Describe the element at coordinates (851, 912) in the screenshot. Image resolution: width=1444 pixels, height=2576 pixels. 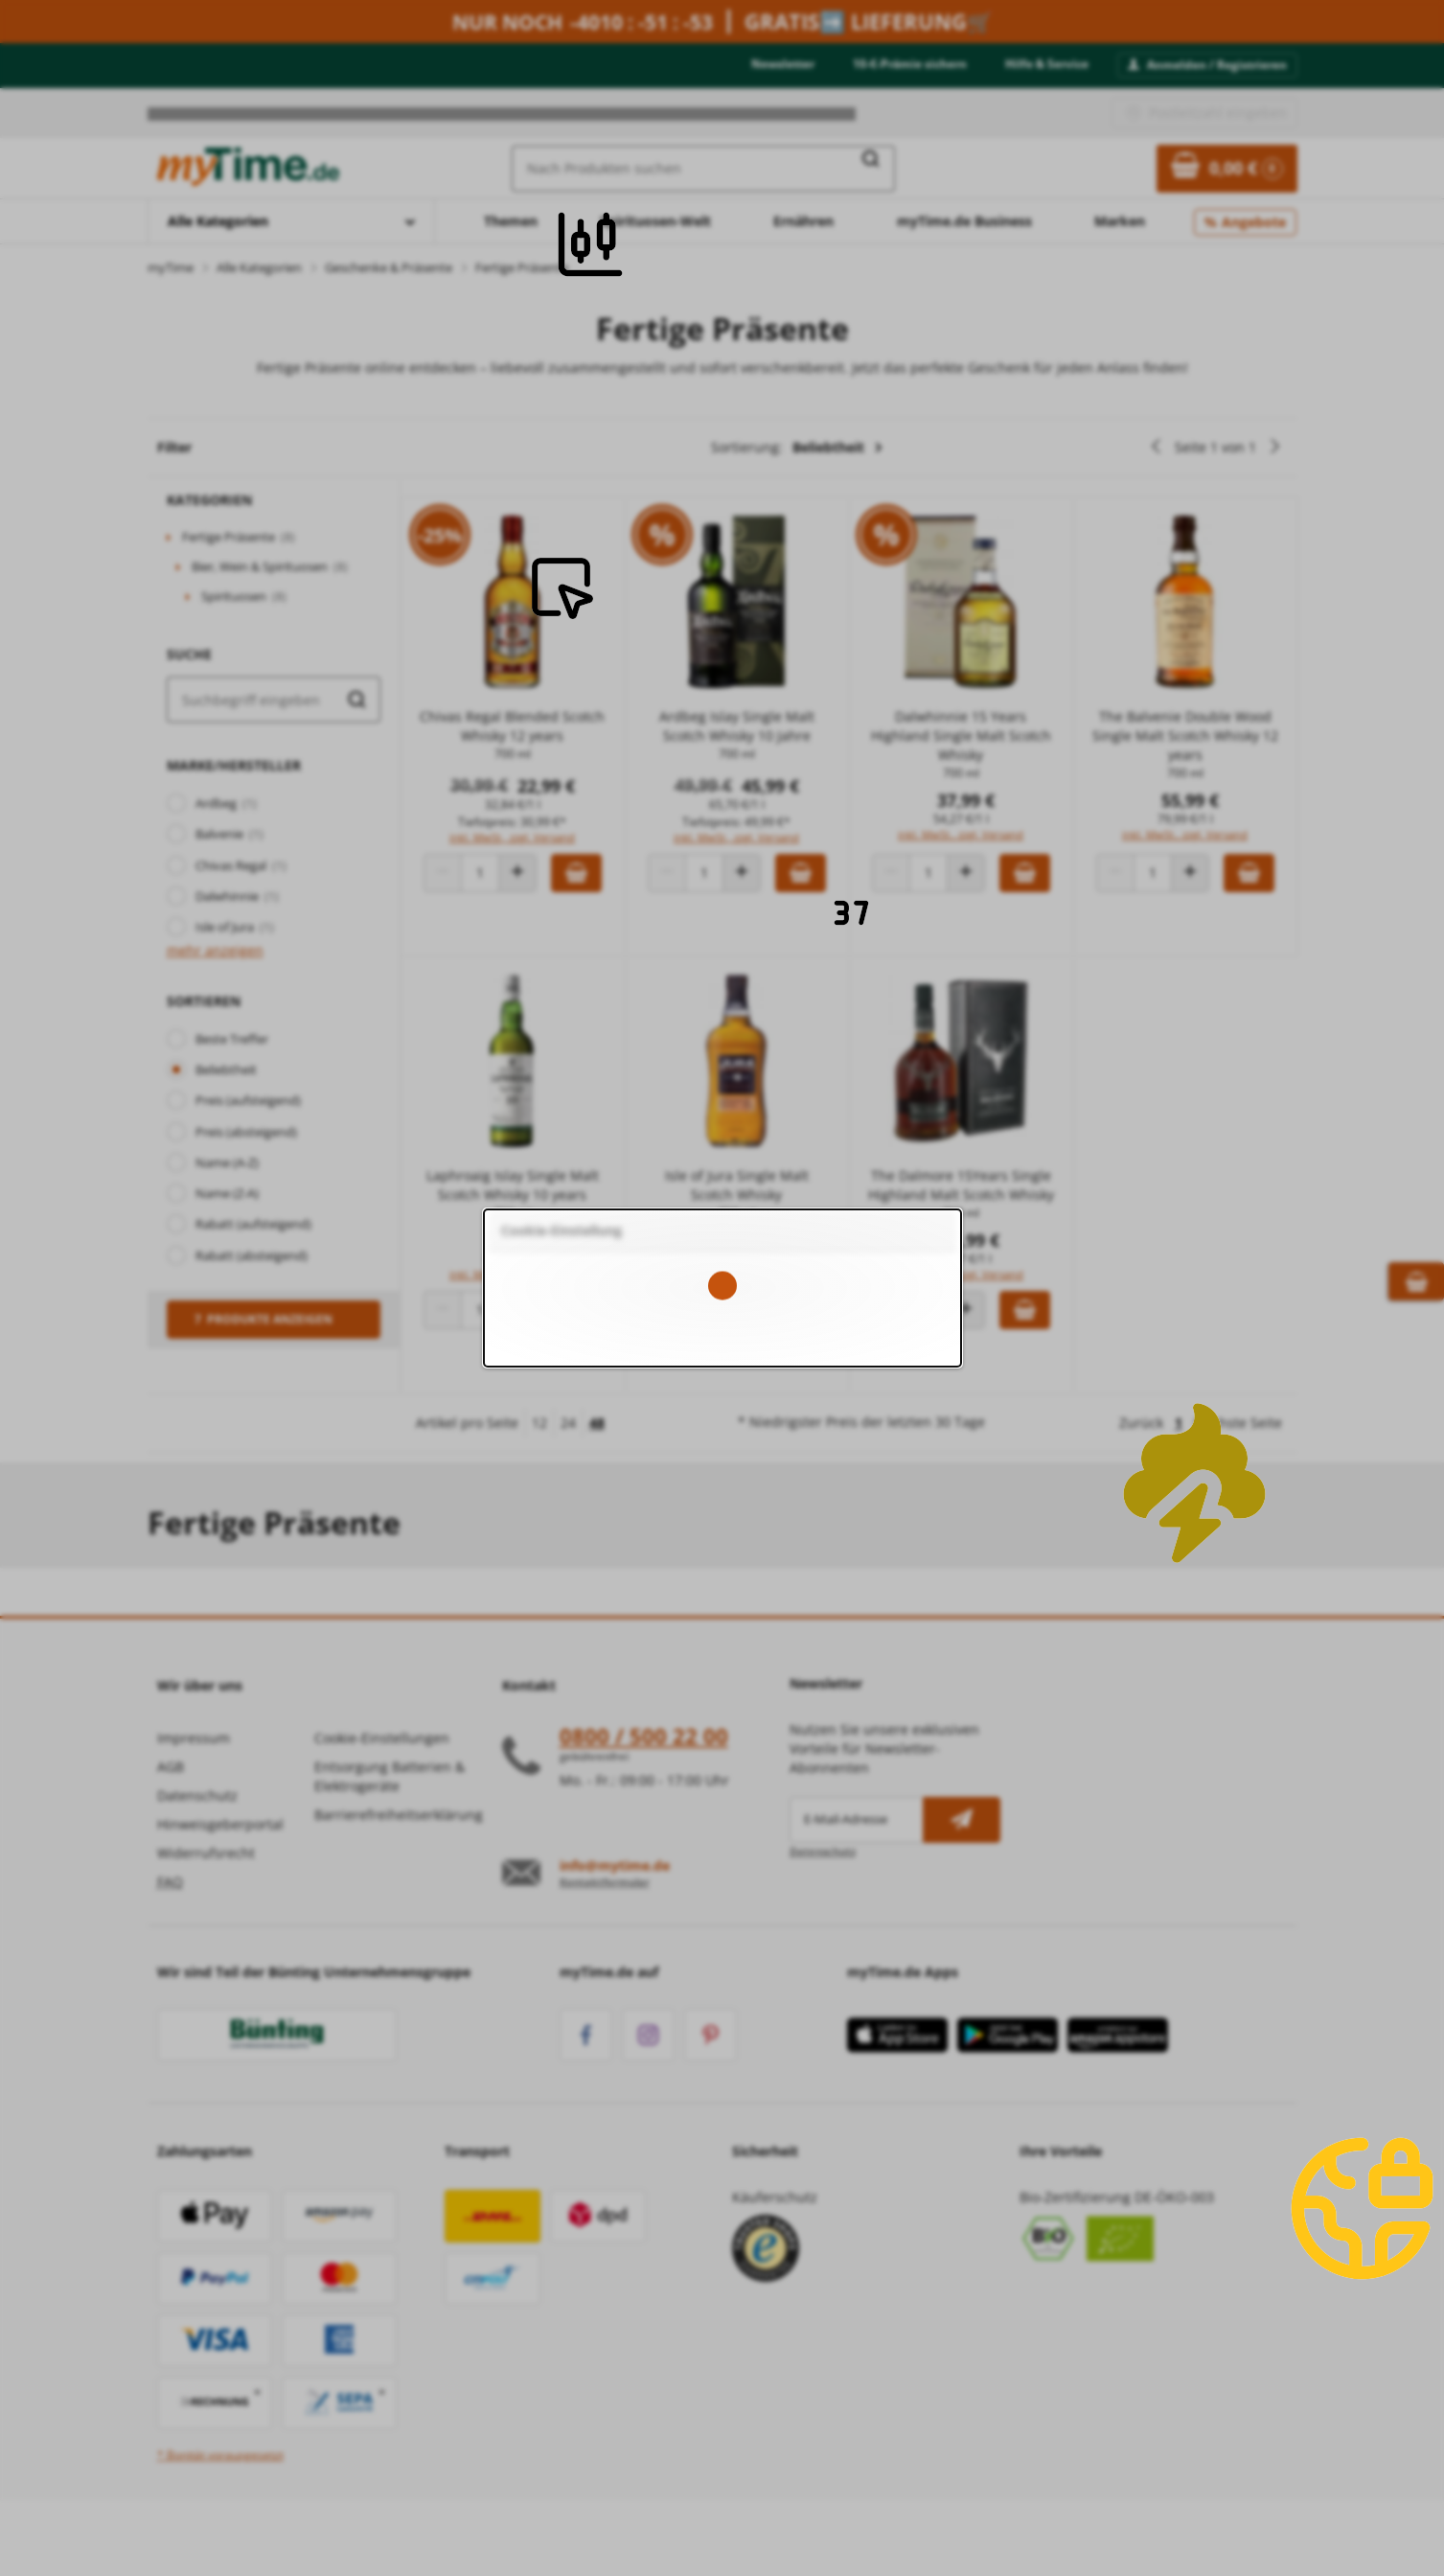
I see `displays the number 37 as a numeric indicator or badge` at that location.